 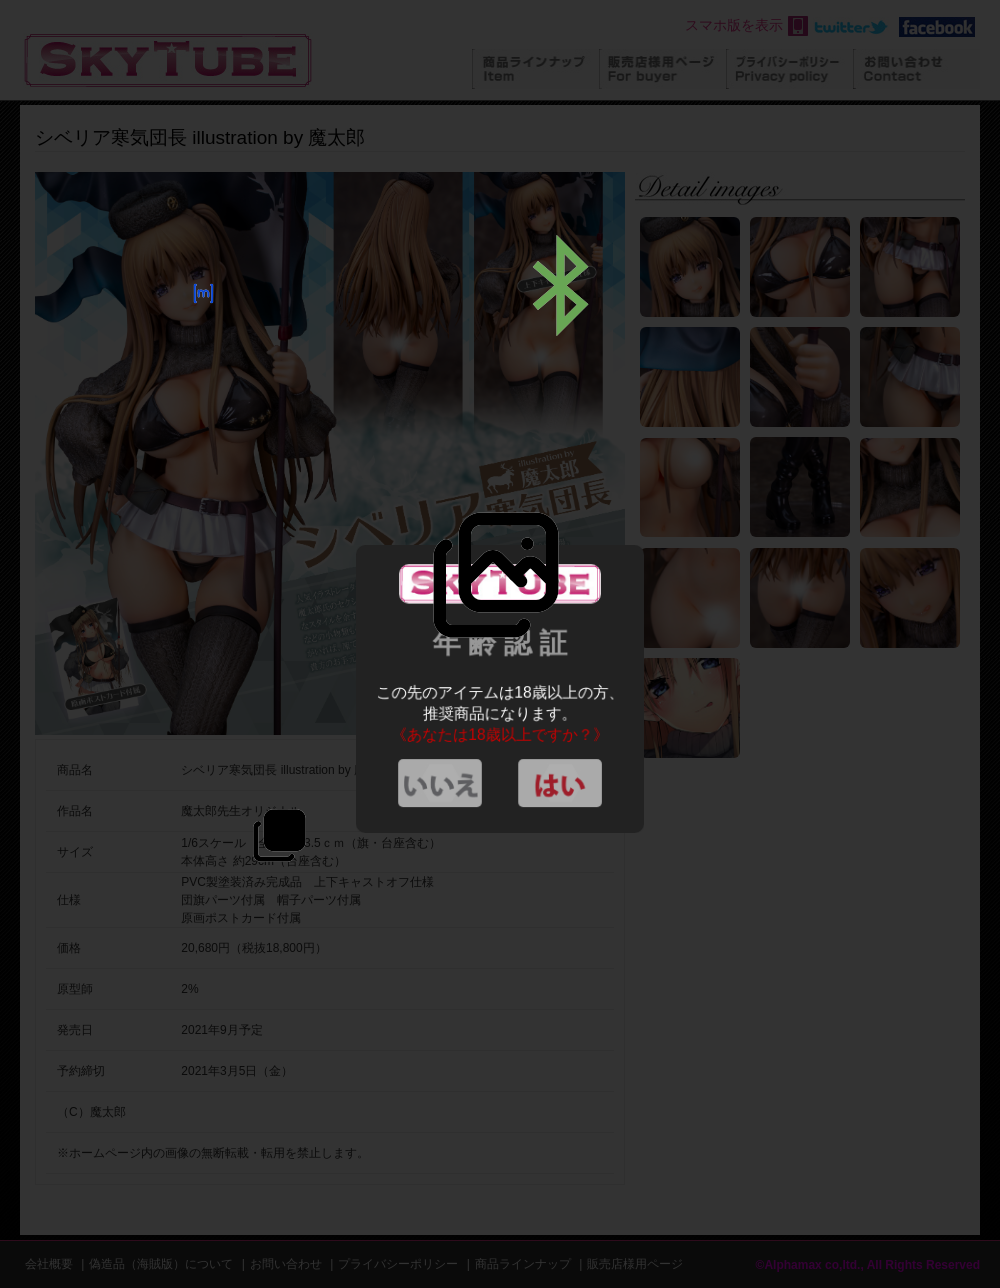 What do you see at coordinates (496, 575) in the screenshot?
I see `access your photo library` at bounding box center [496, 575].